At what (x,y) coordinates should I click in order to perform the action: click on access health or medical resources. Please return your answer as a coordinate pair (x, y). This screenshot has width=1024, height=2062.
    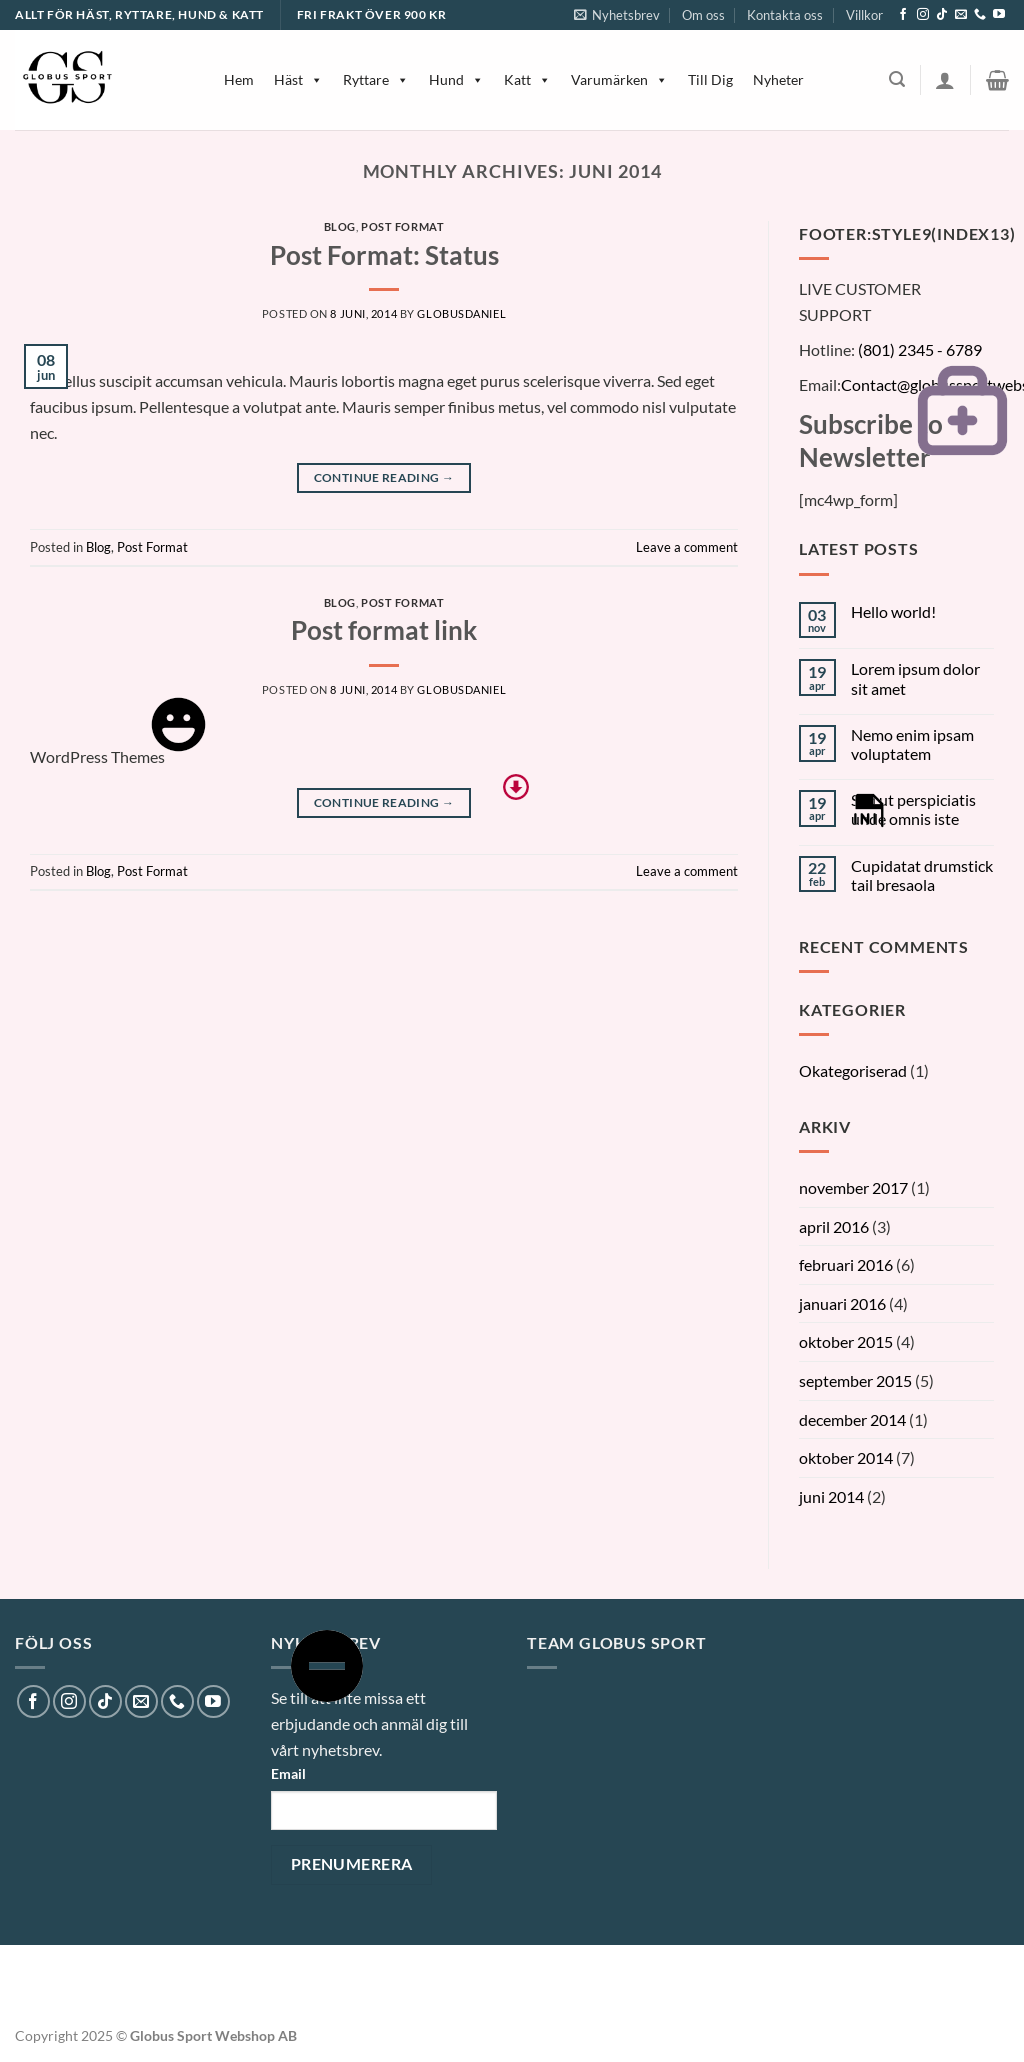
    Looking at the image, I should click on (962, 410).